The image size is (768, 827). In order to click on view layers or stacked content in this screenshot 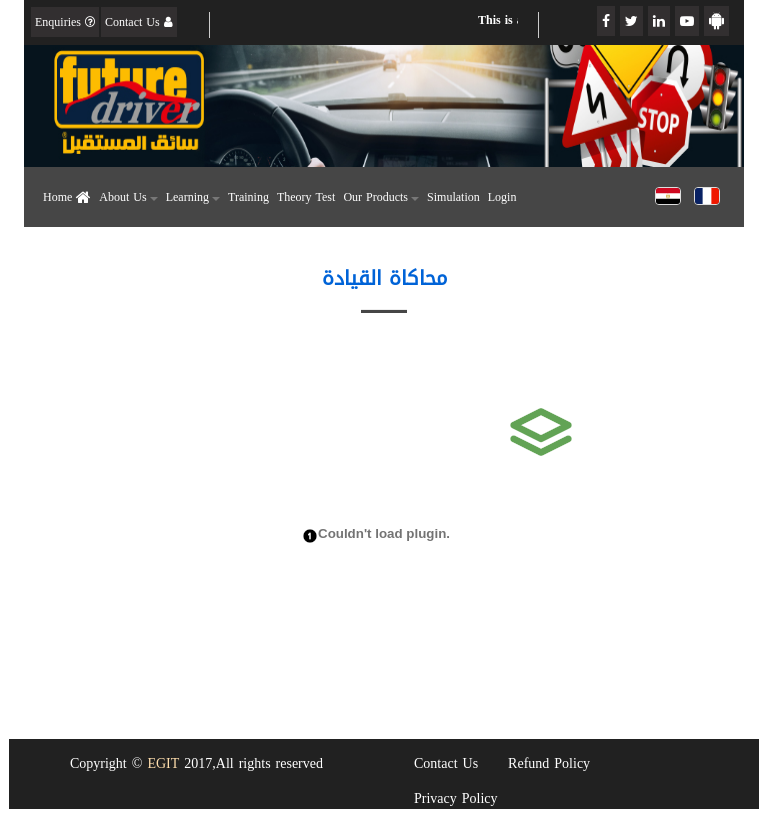, I will do `click(541, 432)`.